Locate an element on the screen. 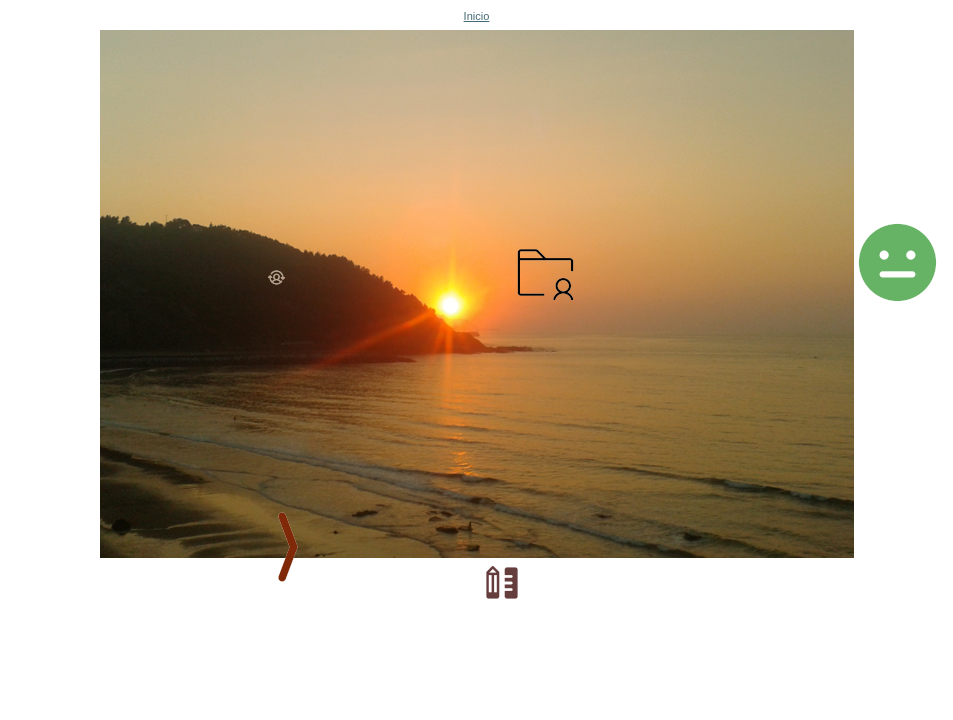 Image resolution: width=953 pixels, height=720 pixels. rate experience as neutral or average is located at coordinates (897, 262).